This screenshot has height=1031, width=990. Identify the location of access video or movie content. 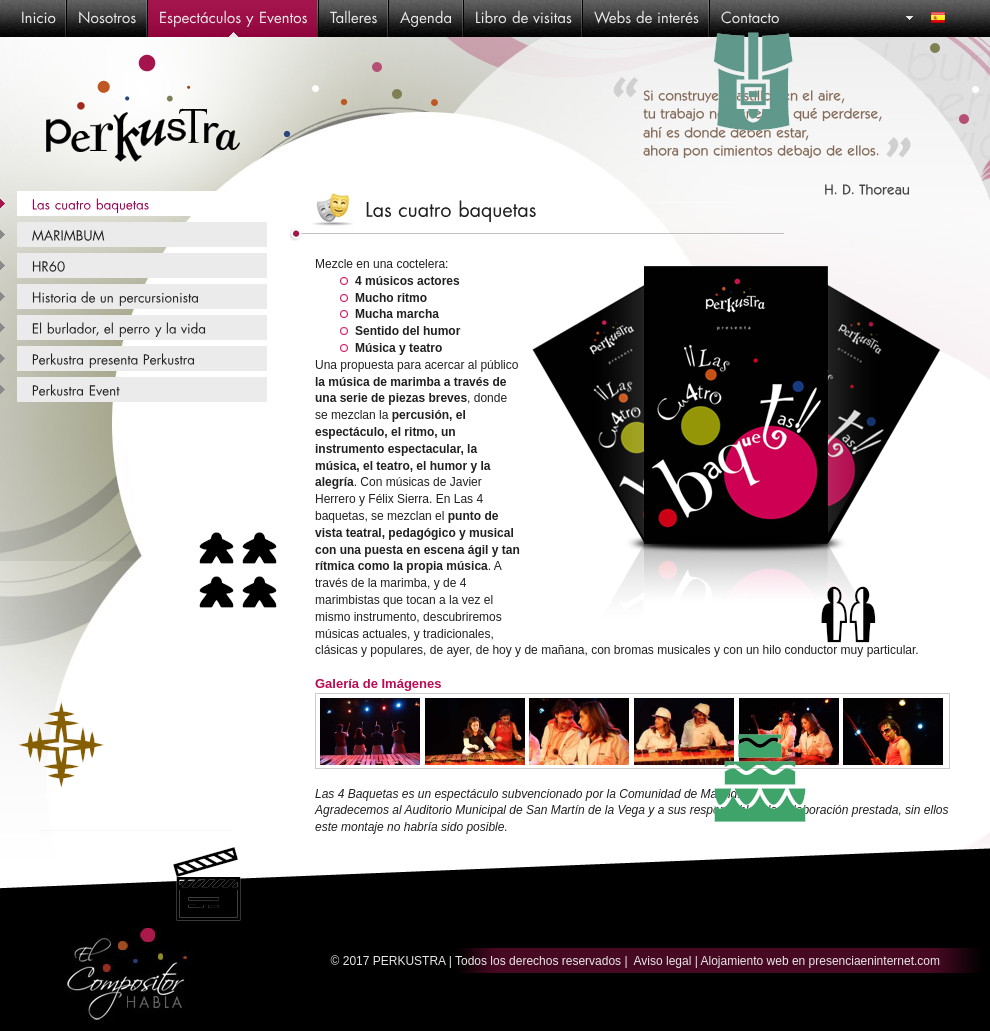
(208, 883).